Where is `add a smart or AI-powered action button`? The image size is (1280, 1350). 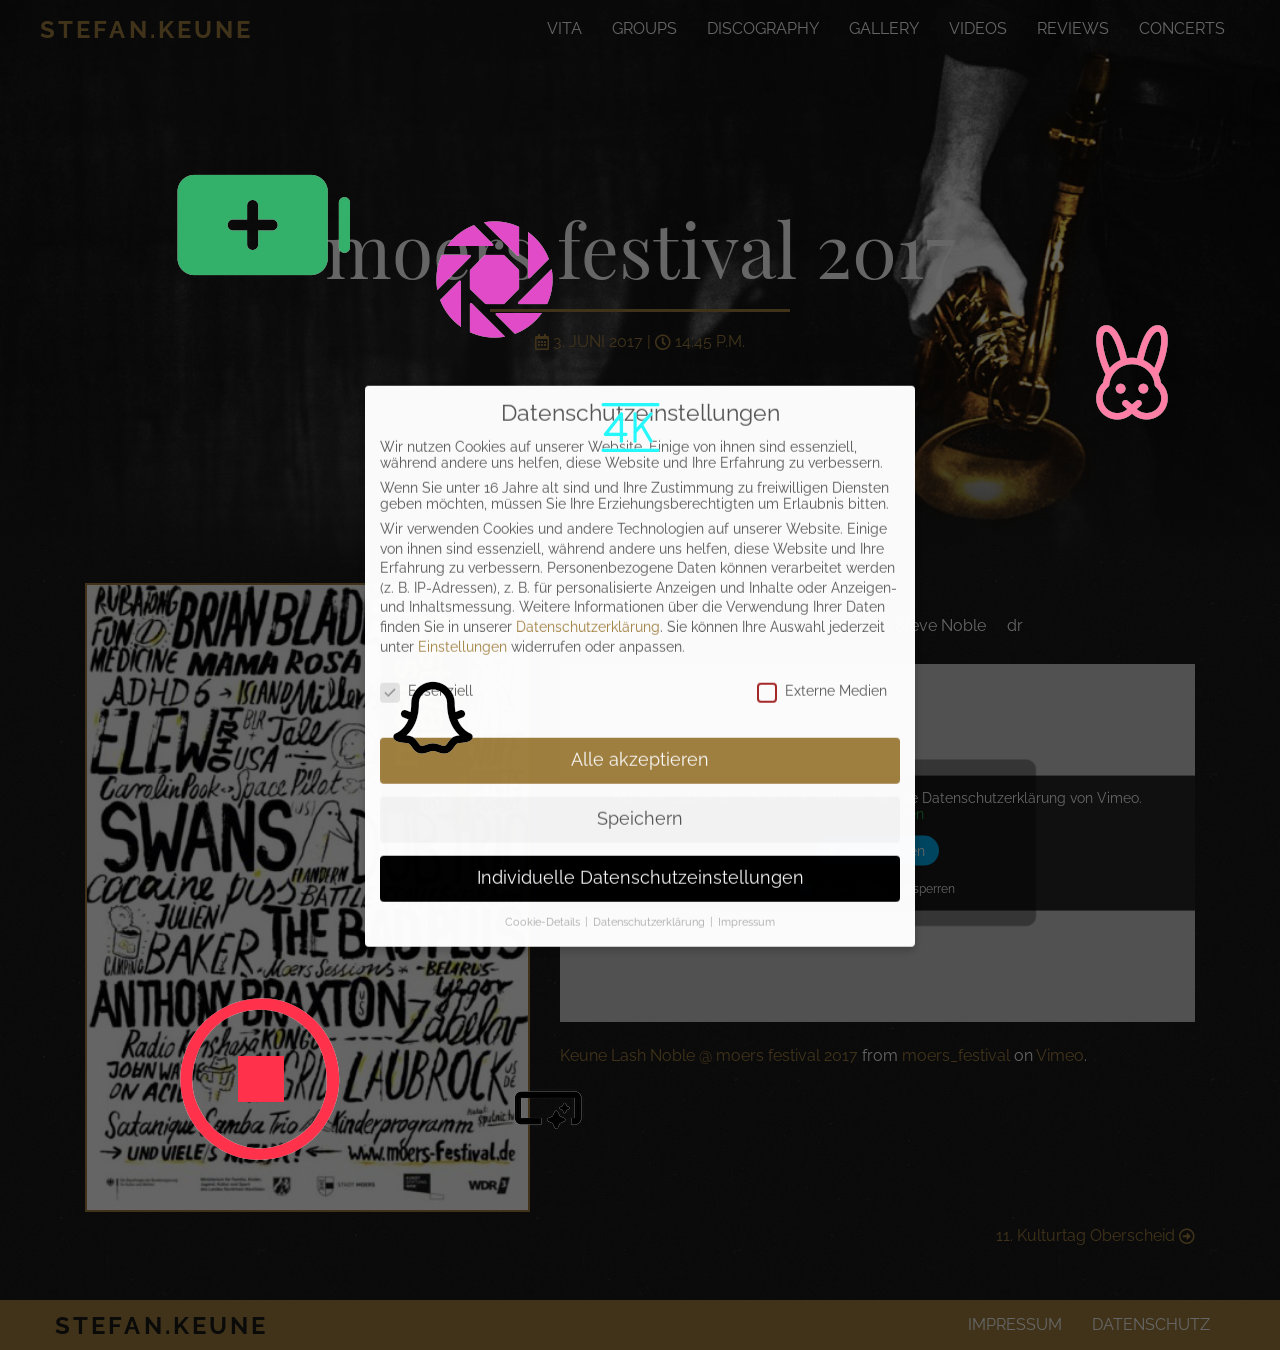 add a smart or AI-powered action button is located at coordinates (548, 1108).